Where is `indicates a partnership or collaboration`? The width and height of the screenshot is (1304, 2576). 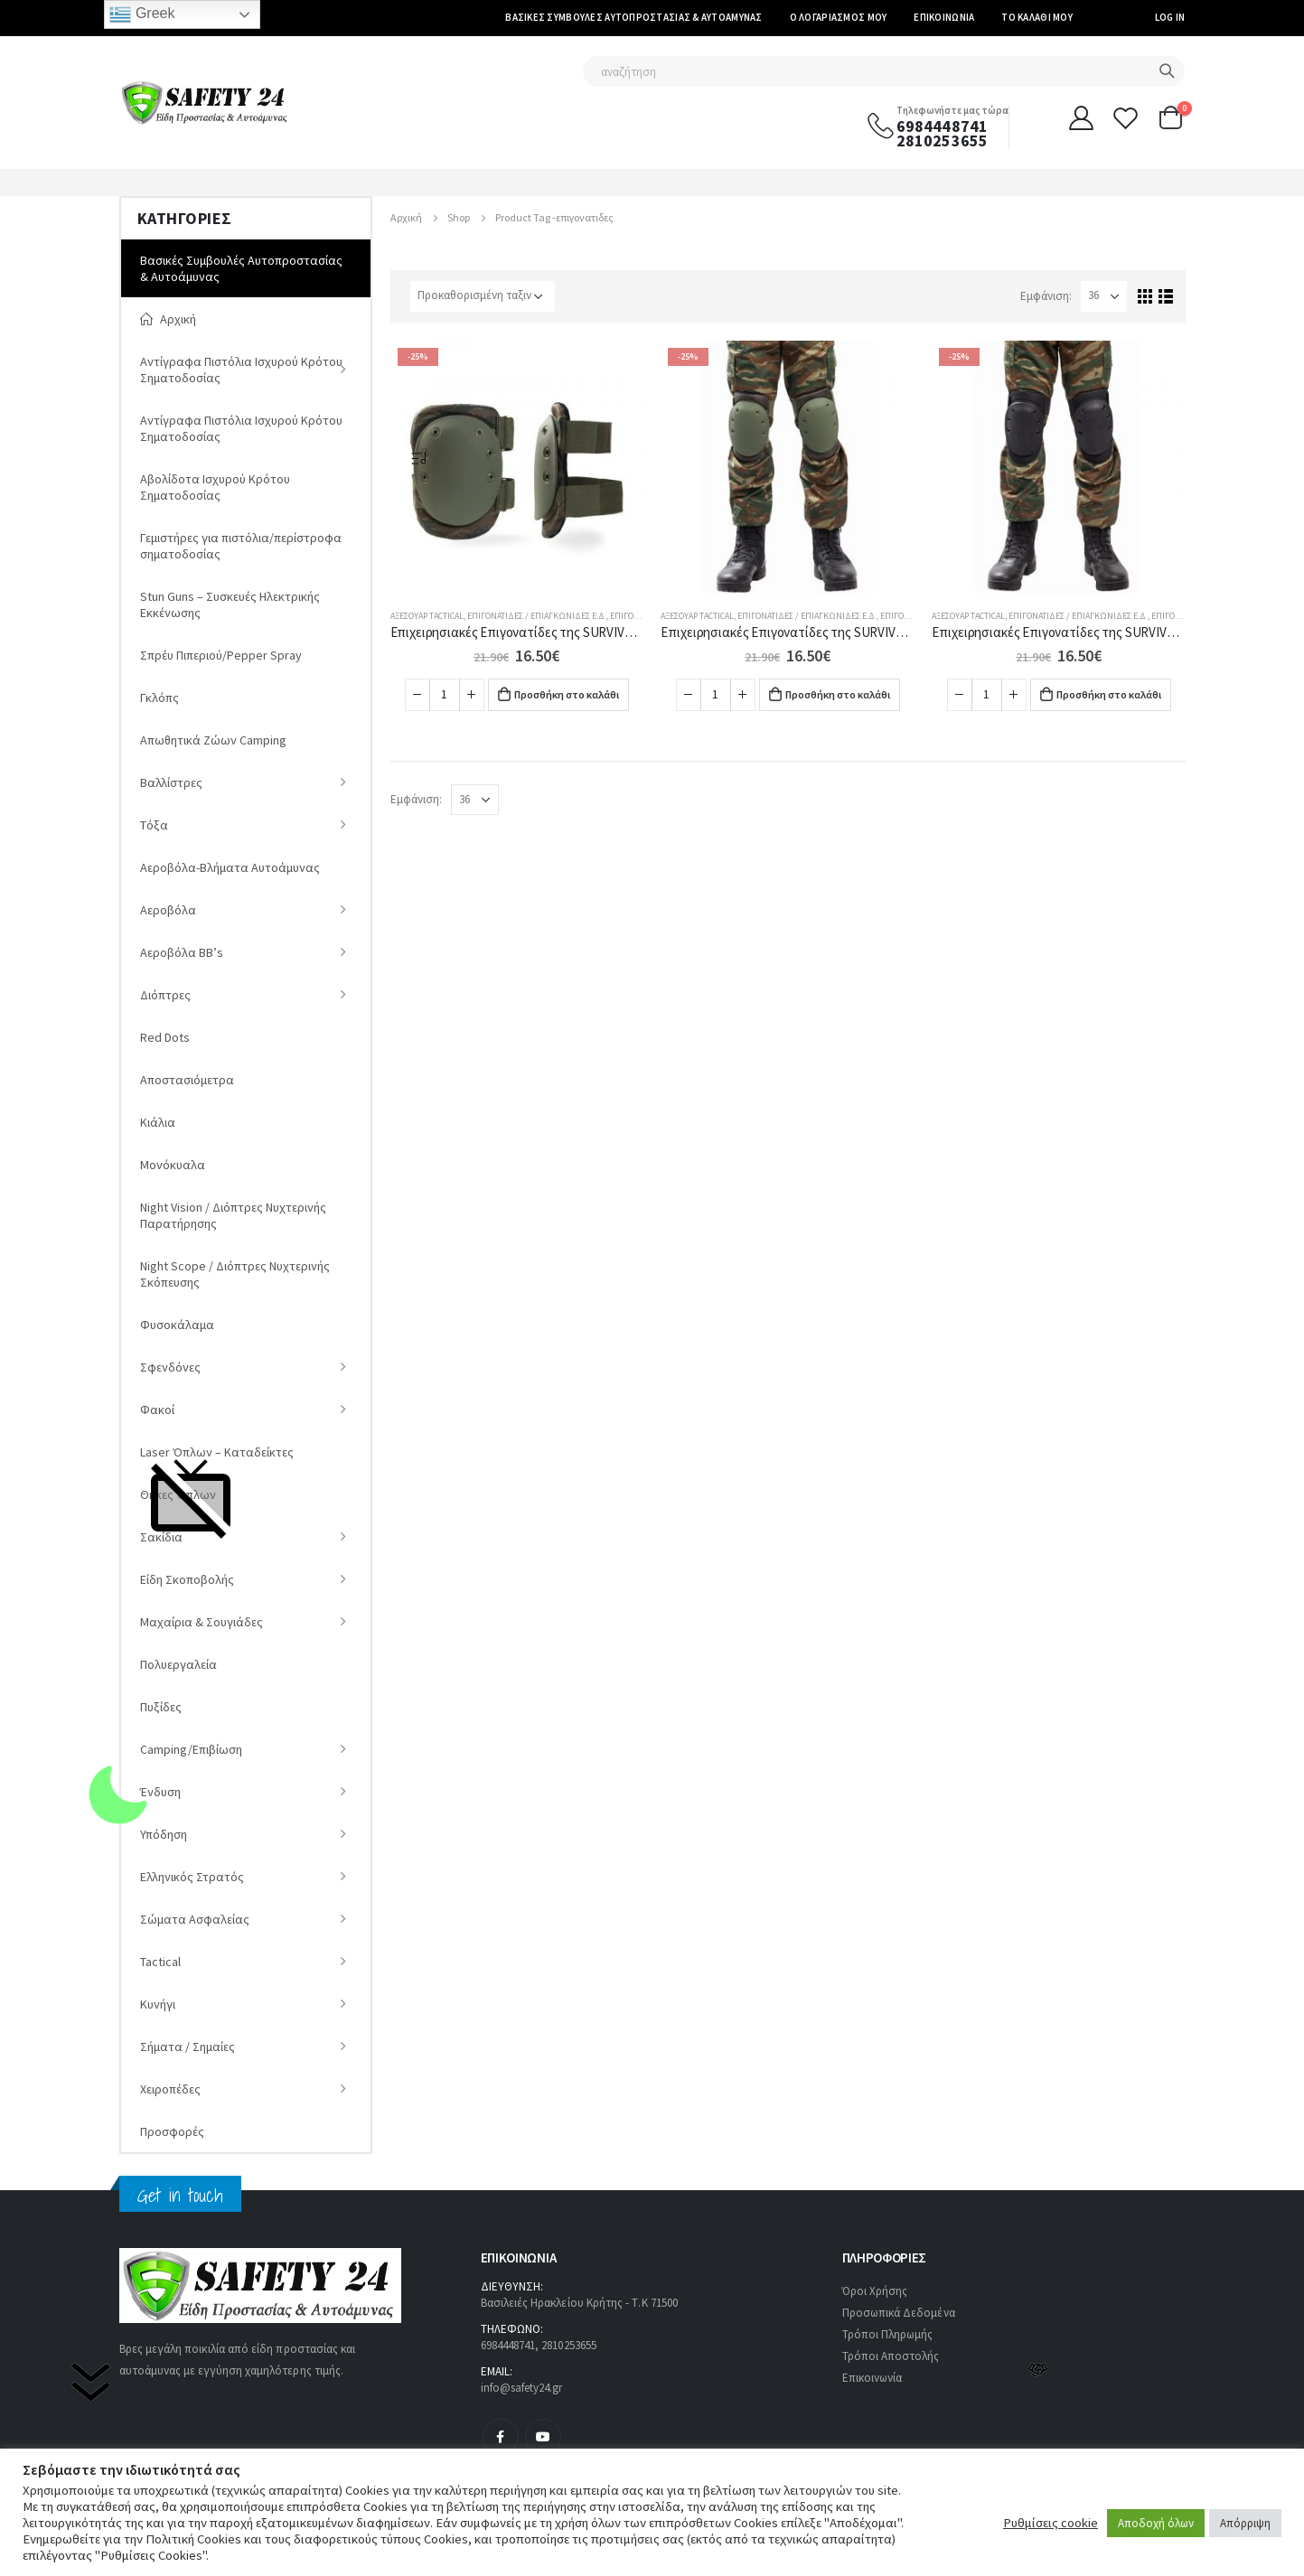
indicates a partnership or collaboration is located at coordinates (1037, 2369).